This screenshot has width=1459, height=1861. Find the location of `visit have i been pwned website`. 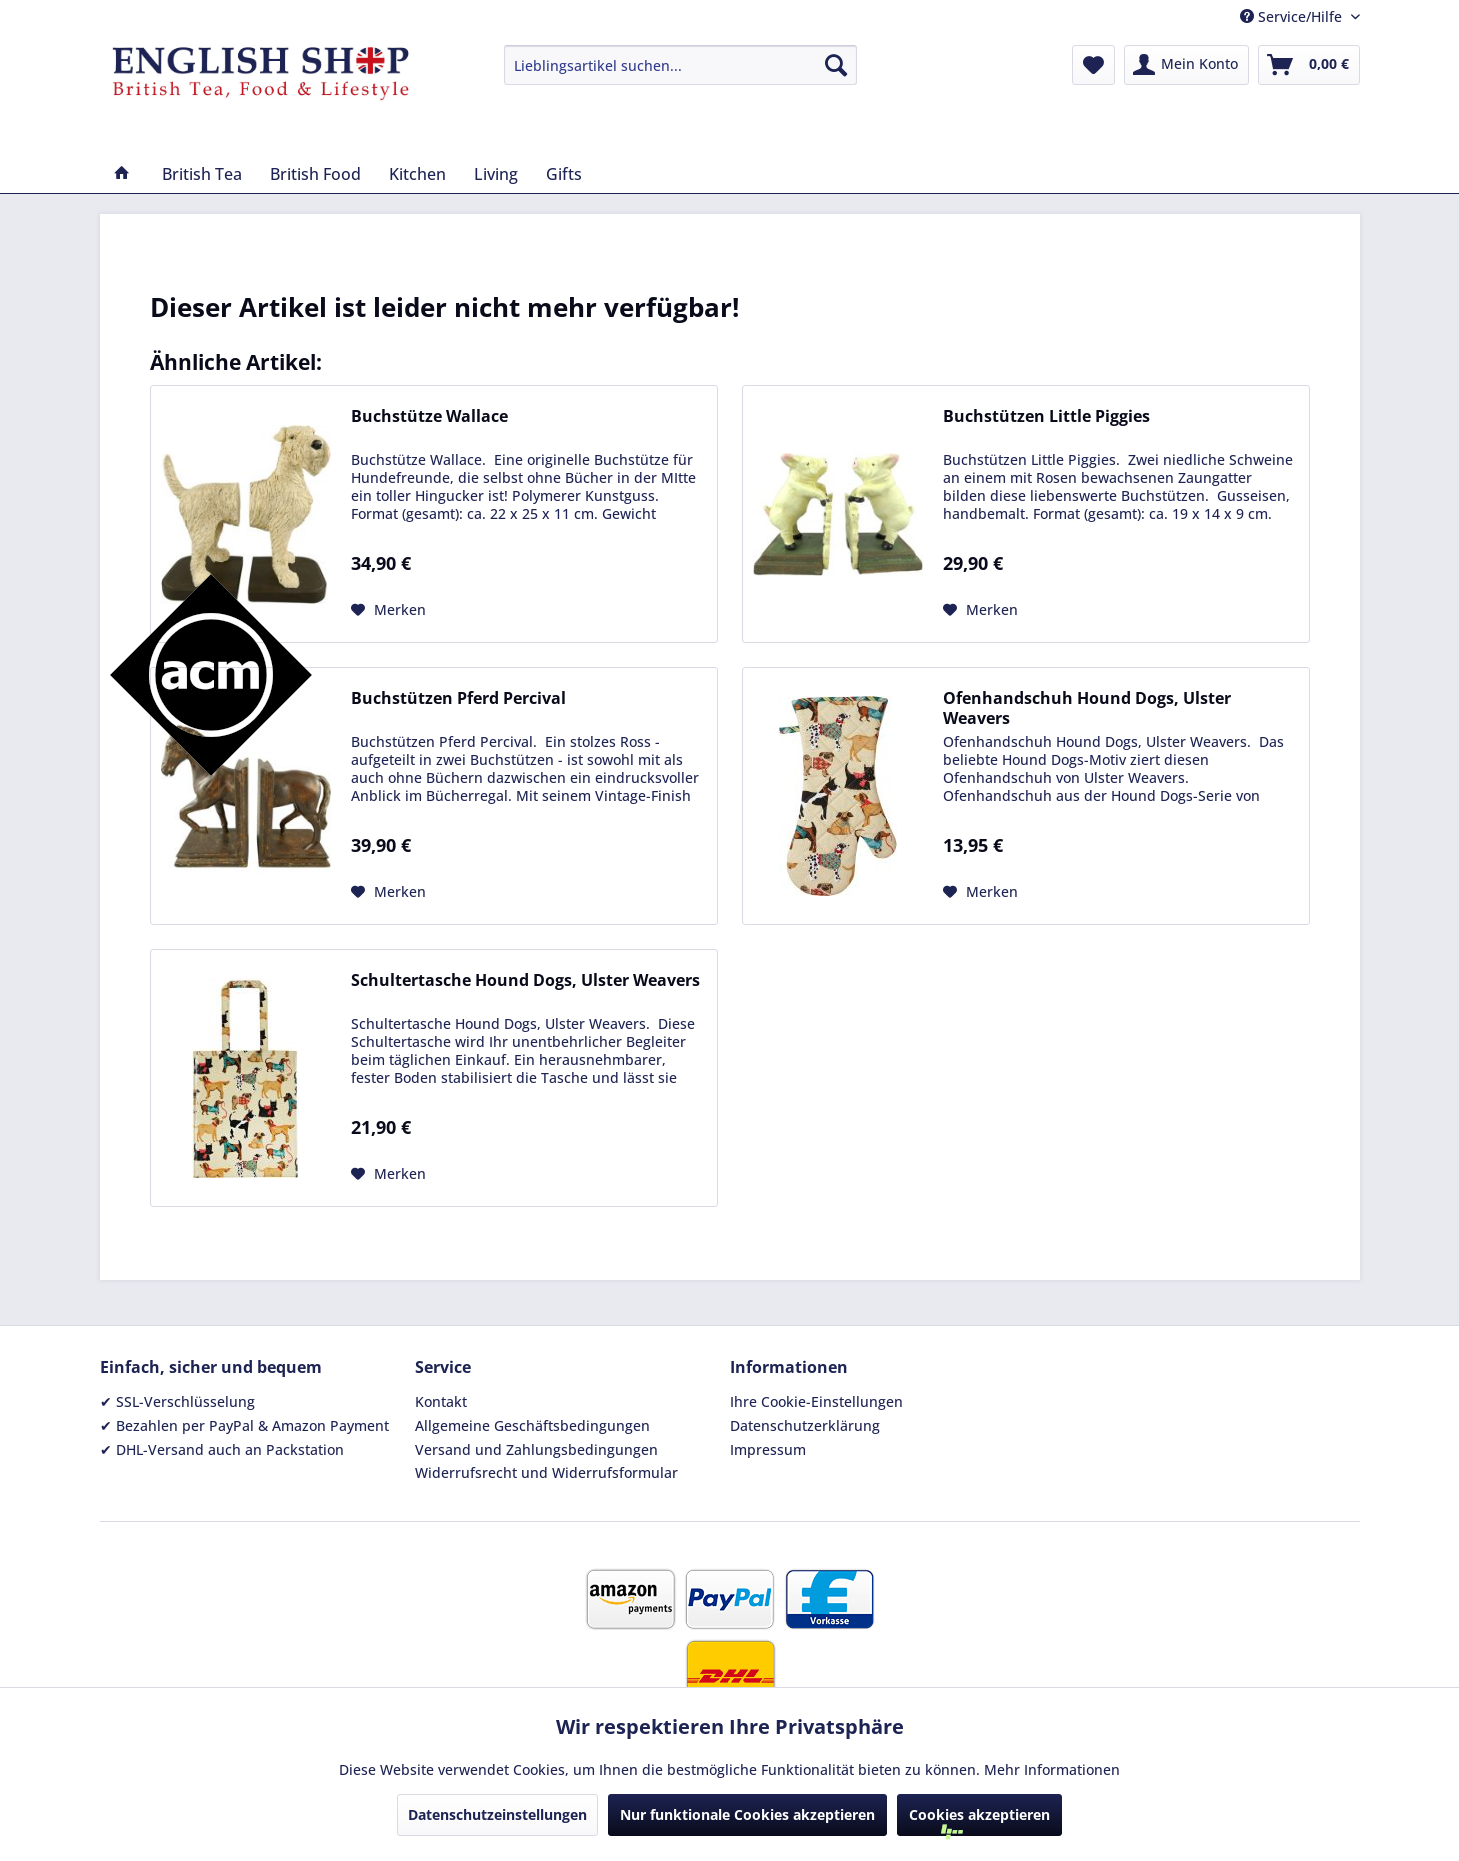

visit have i been pwned website is located at coordinates (952, 1832).